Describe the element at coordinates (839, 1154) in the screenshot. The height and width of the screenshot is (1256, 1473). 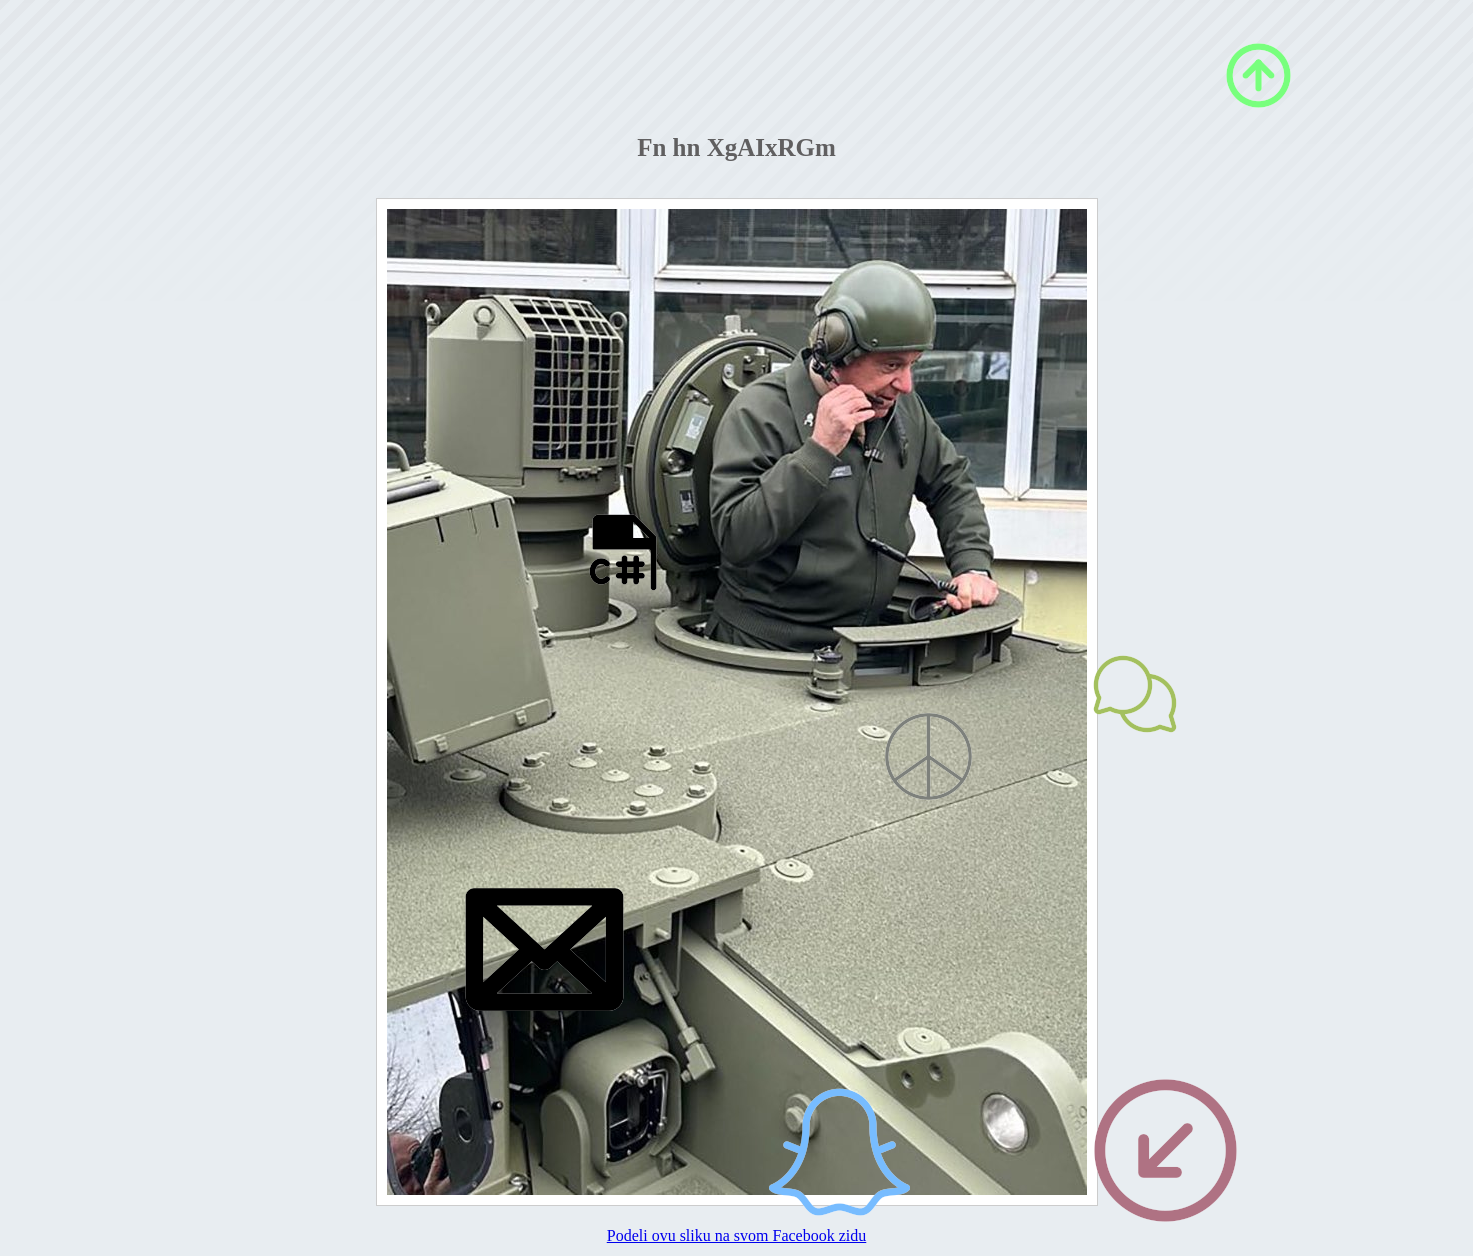
I see `open snapchat app` at that location.